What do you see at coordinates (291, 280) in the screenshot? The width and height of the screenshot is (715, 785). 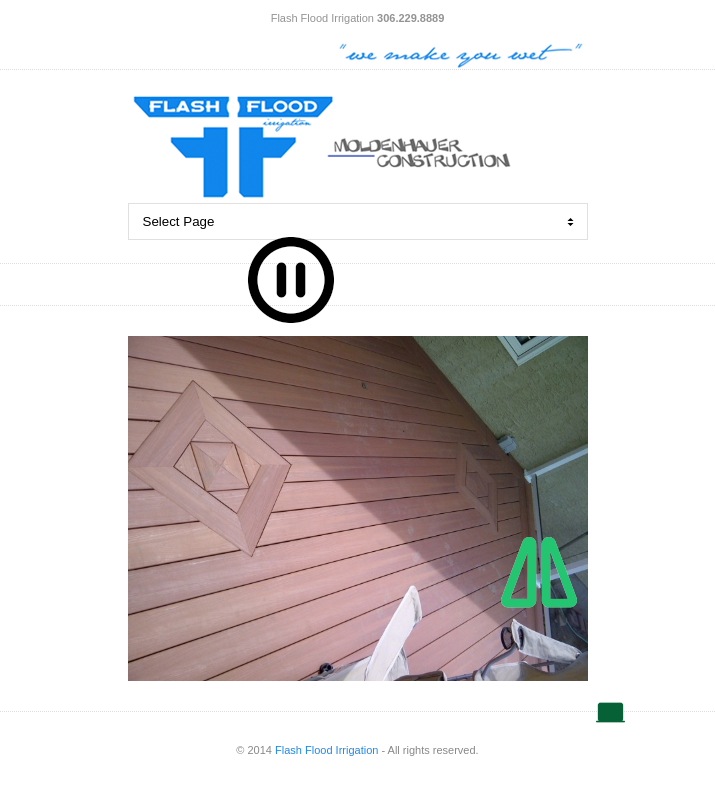 I see `pause media playback` at bounding box center [291, 280].